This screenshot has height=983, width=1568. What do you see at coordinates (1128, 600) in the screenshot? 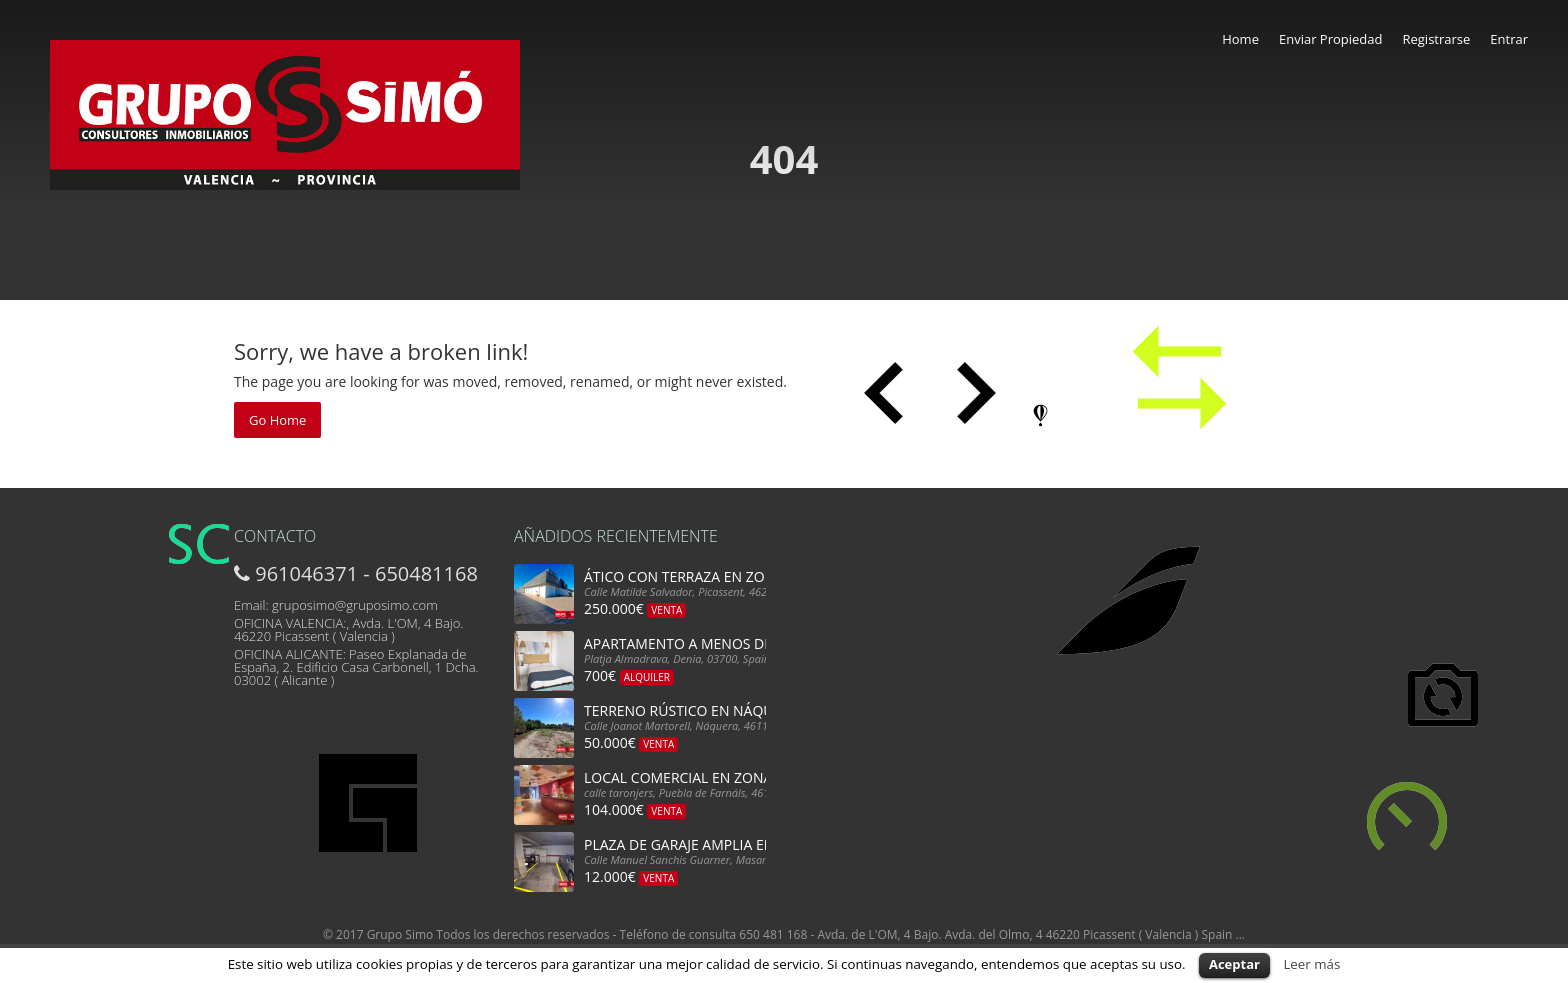
I see `iberia airlines app or website` at bounding box center [1128, 600].